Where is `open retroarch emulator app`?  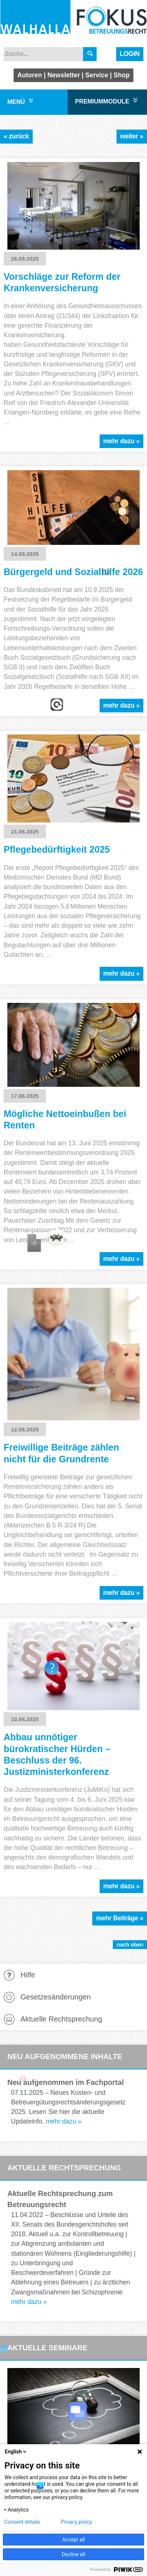 open retroarch emulator app is located at coordinates (56, 1237).